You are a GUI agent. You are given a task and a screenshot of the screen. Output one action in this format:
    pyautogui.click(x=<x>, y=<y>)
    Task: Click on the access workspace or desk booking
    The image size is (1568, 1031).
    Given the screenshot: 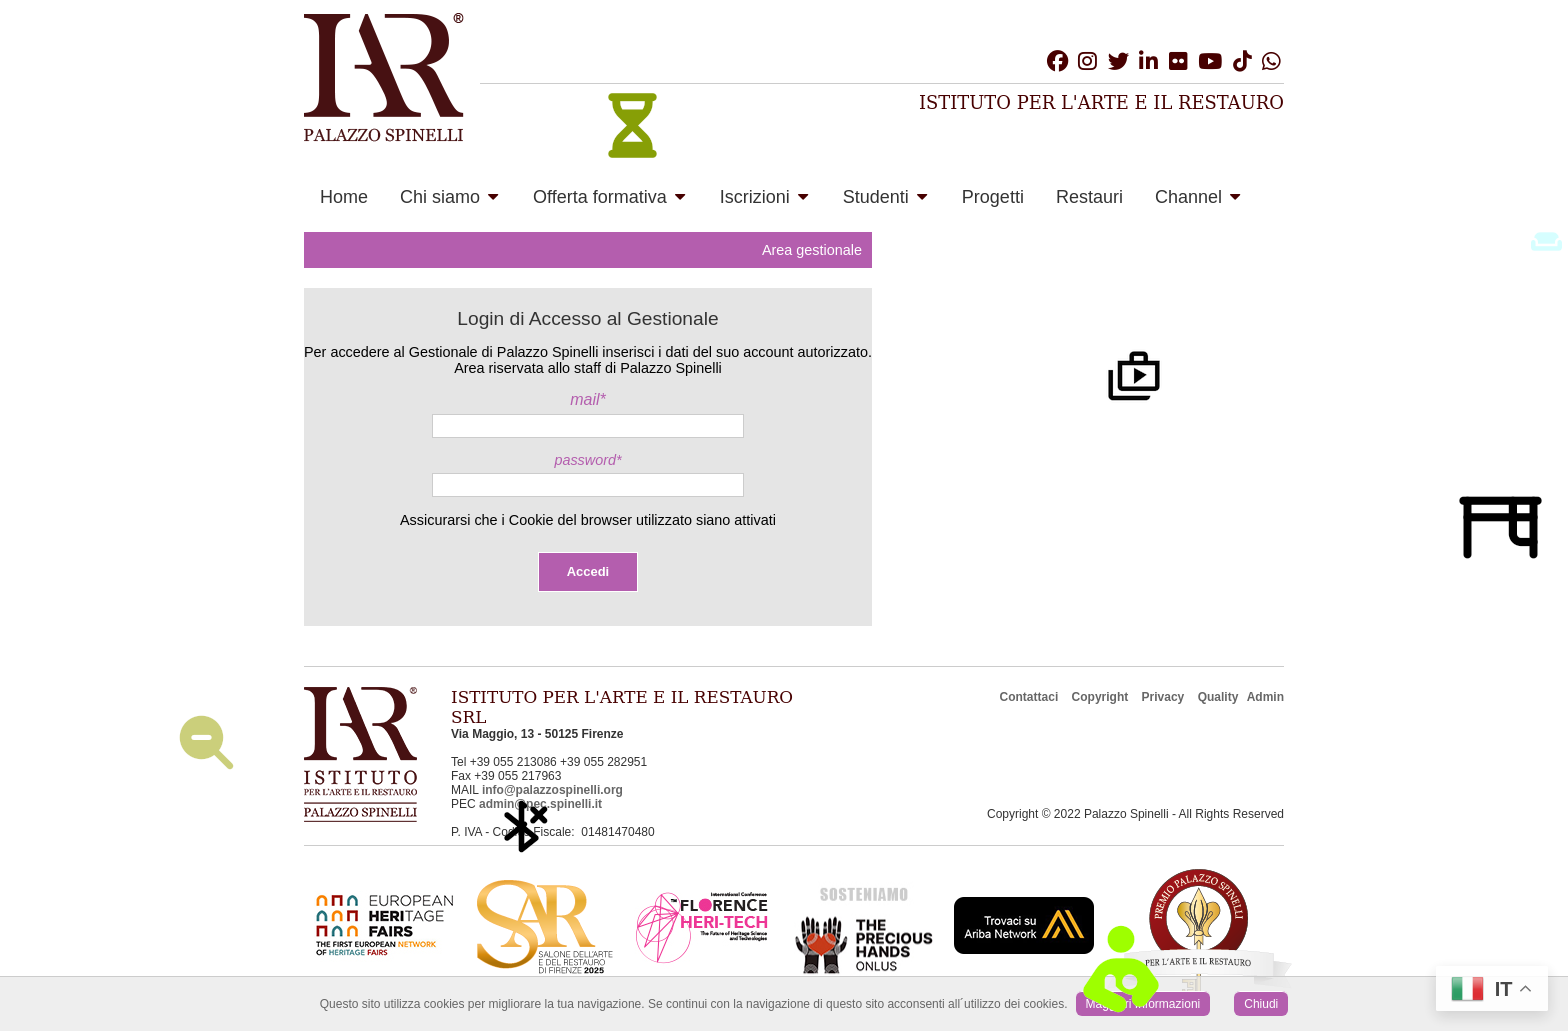 What is the action you would take?
    pyautogui.click(x=1500, y=525)
    